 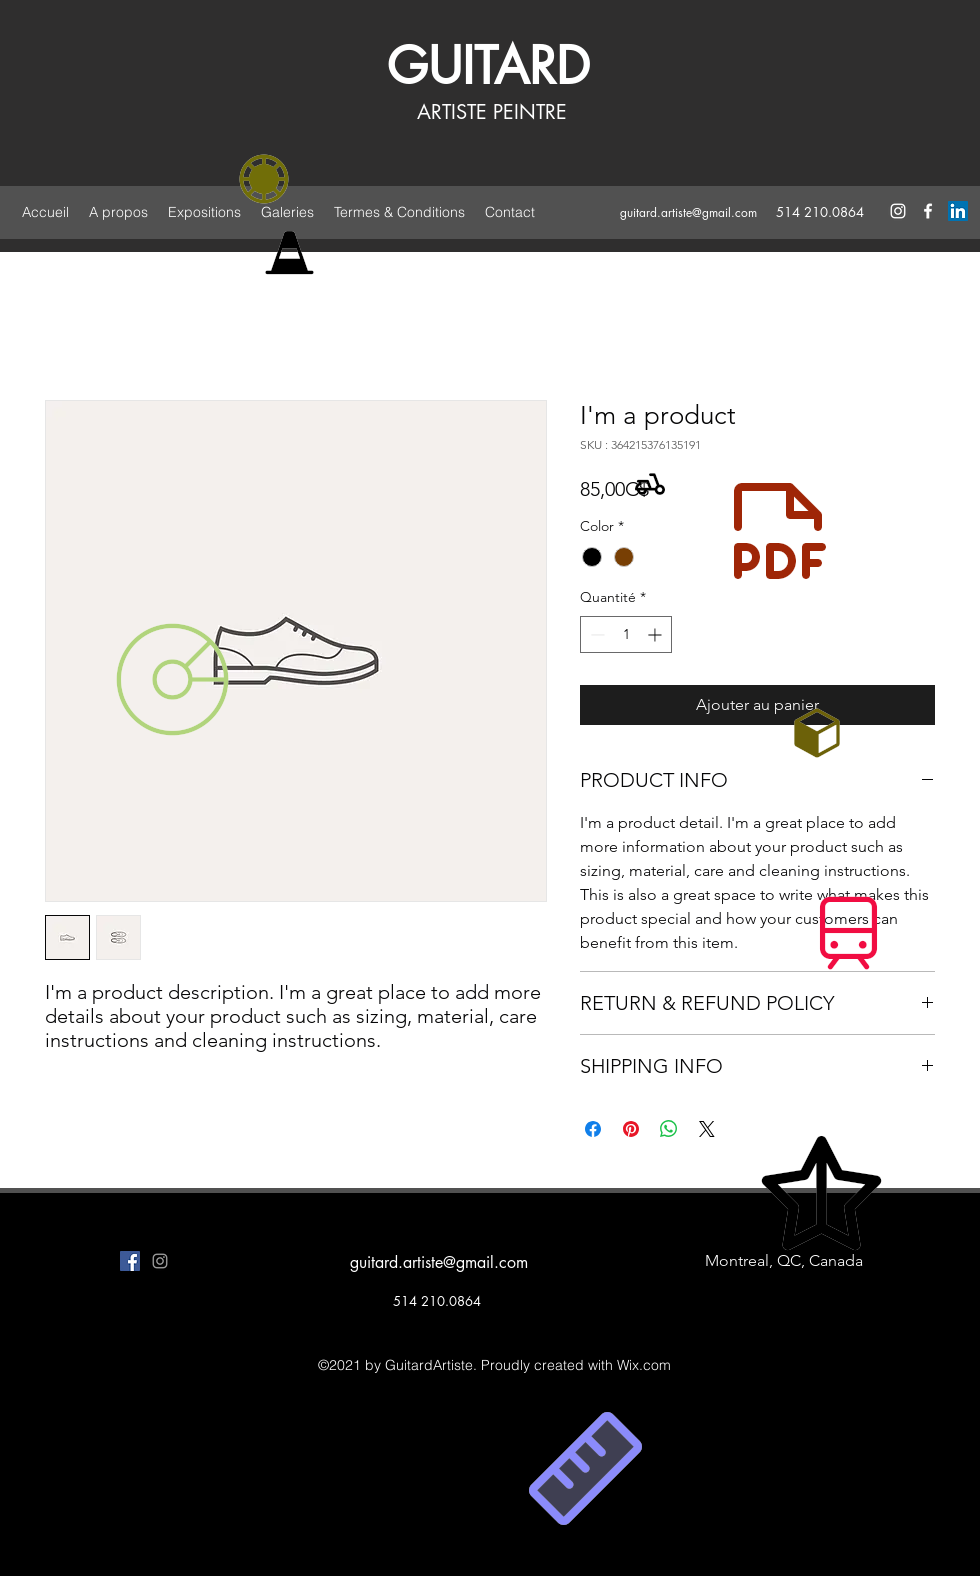 I want to click on view 3D model or object, so click(x=817, y=733).